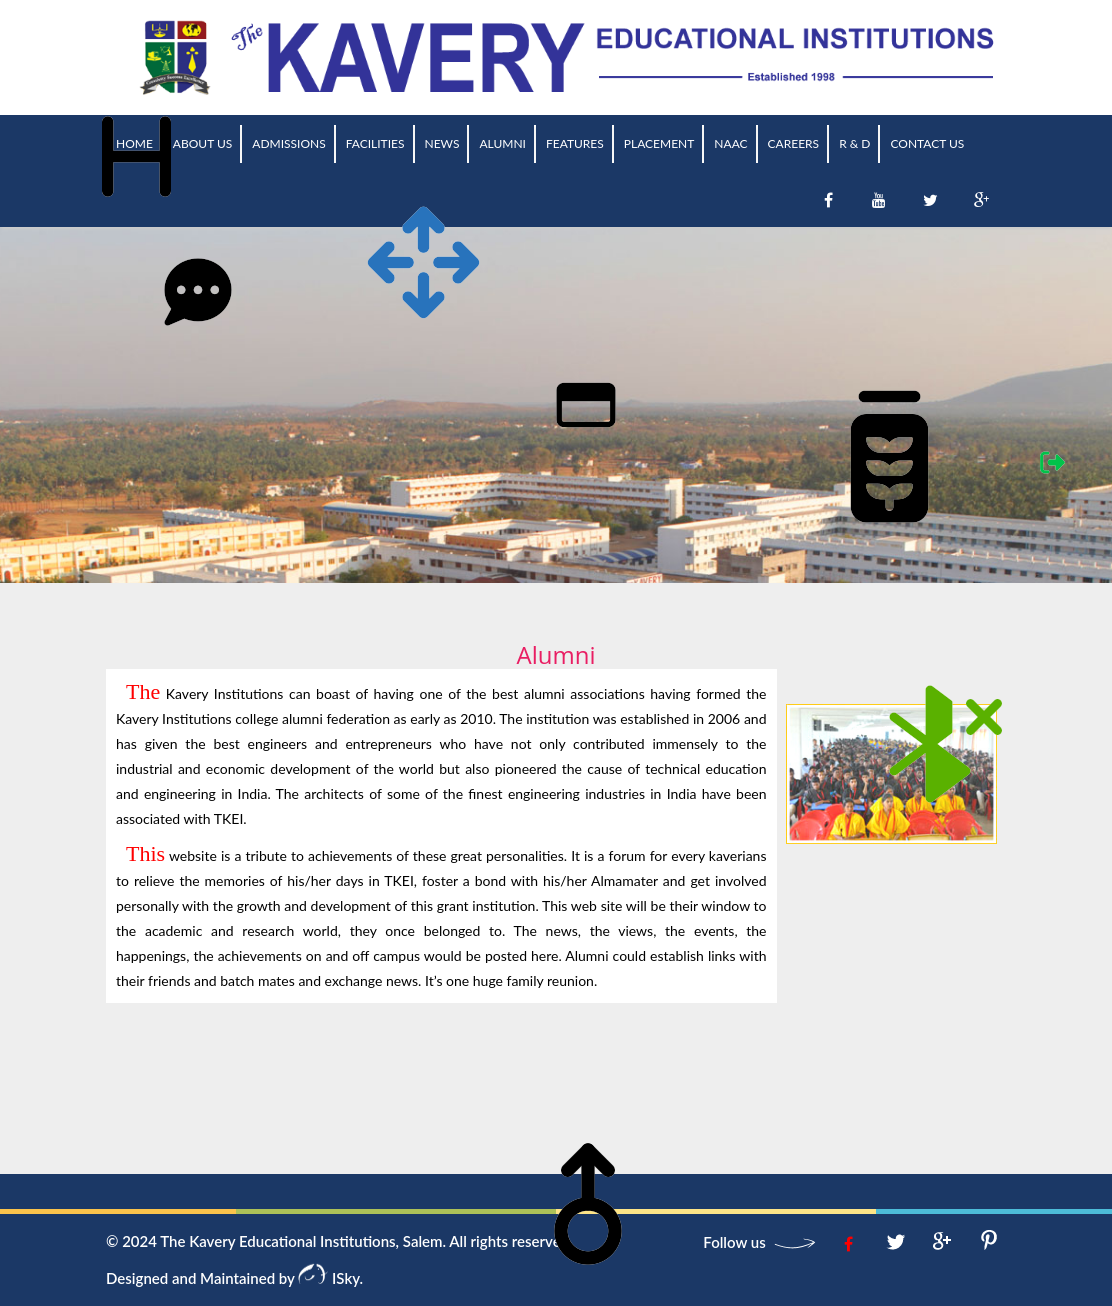  I want to click on maximize window to full screen, so click(586, 405).